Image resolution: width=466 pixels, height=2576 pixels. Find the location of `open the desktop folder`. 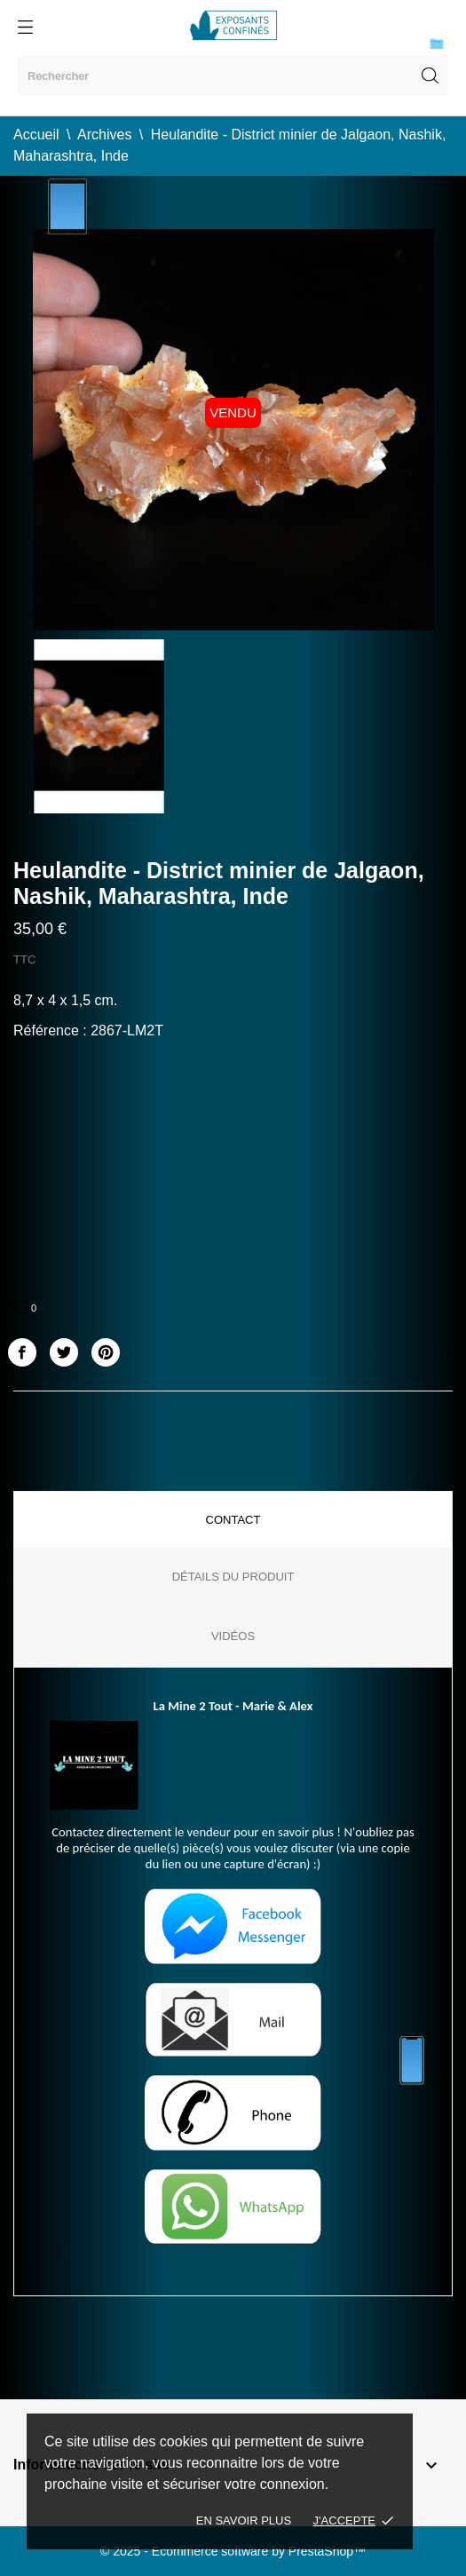

open the desktop folder is located at coordinates (437, 44).